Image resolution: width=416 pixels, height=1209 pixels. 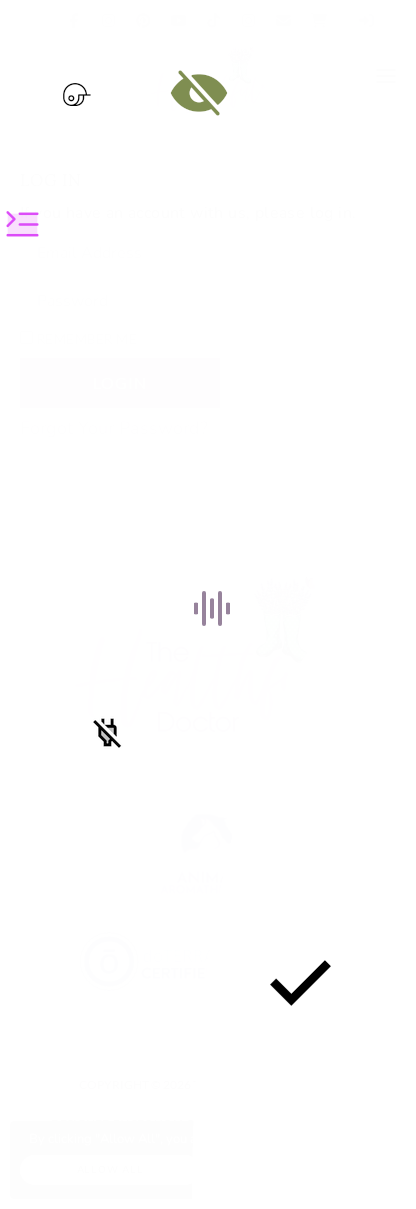 I want to click on power source disconnected or unavailable, so click(x=107, y=732).